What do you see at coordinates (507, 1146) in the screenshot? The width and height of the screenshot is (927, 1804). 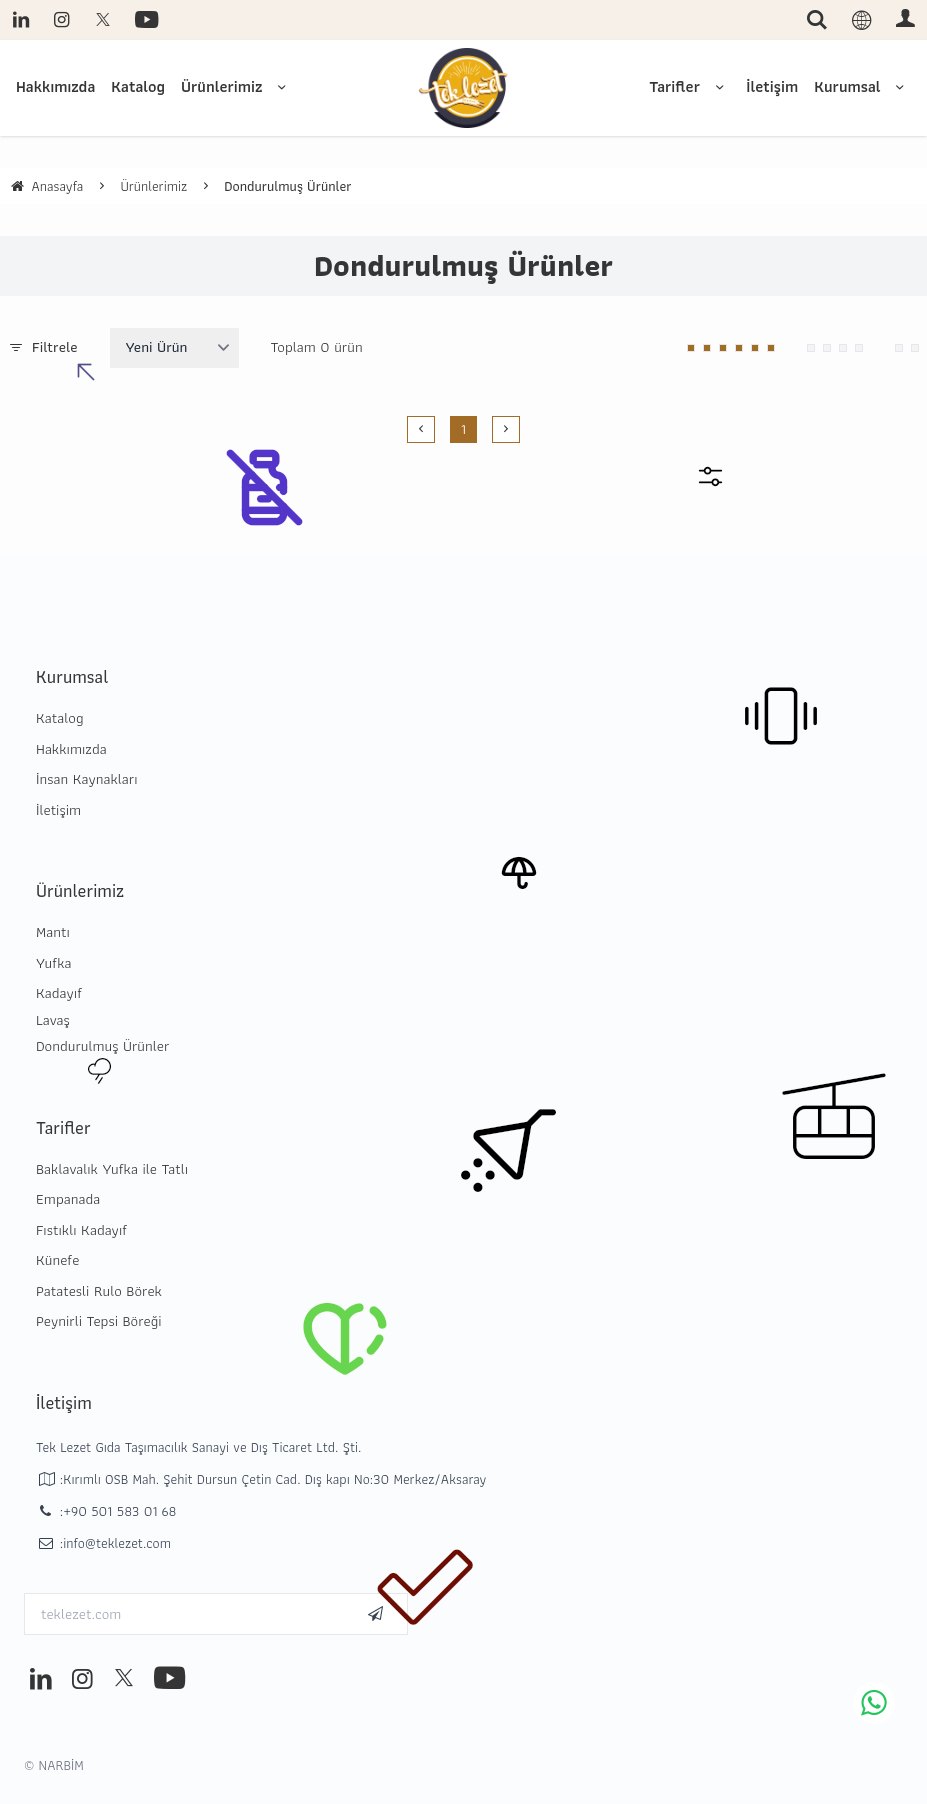 I see `access bathroom or shower facilities` at bounding box center [507, 1146].